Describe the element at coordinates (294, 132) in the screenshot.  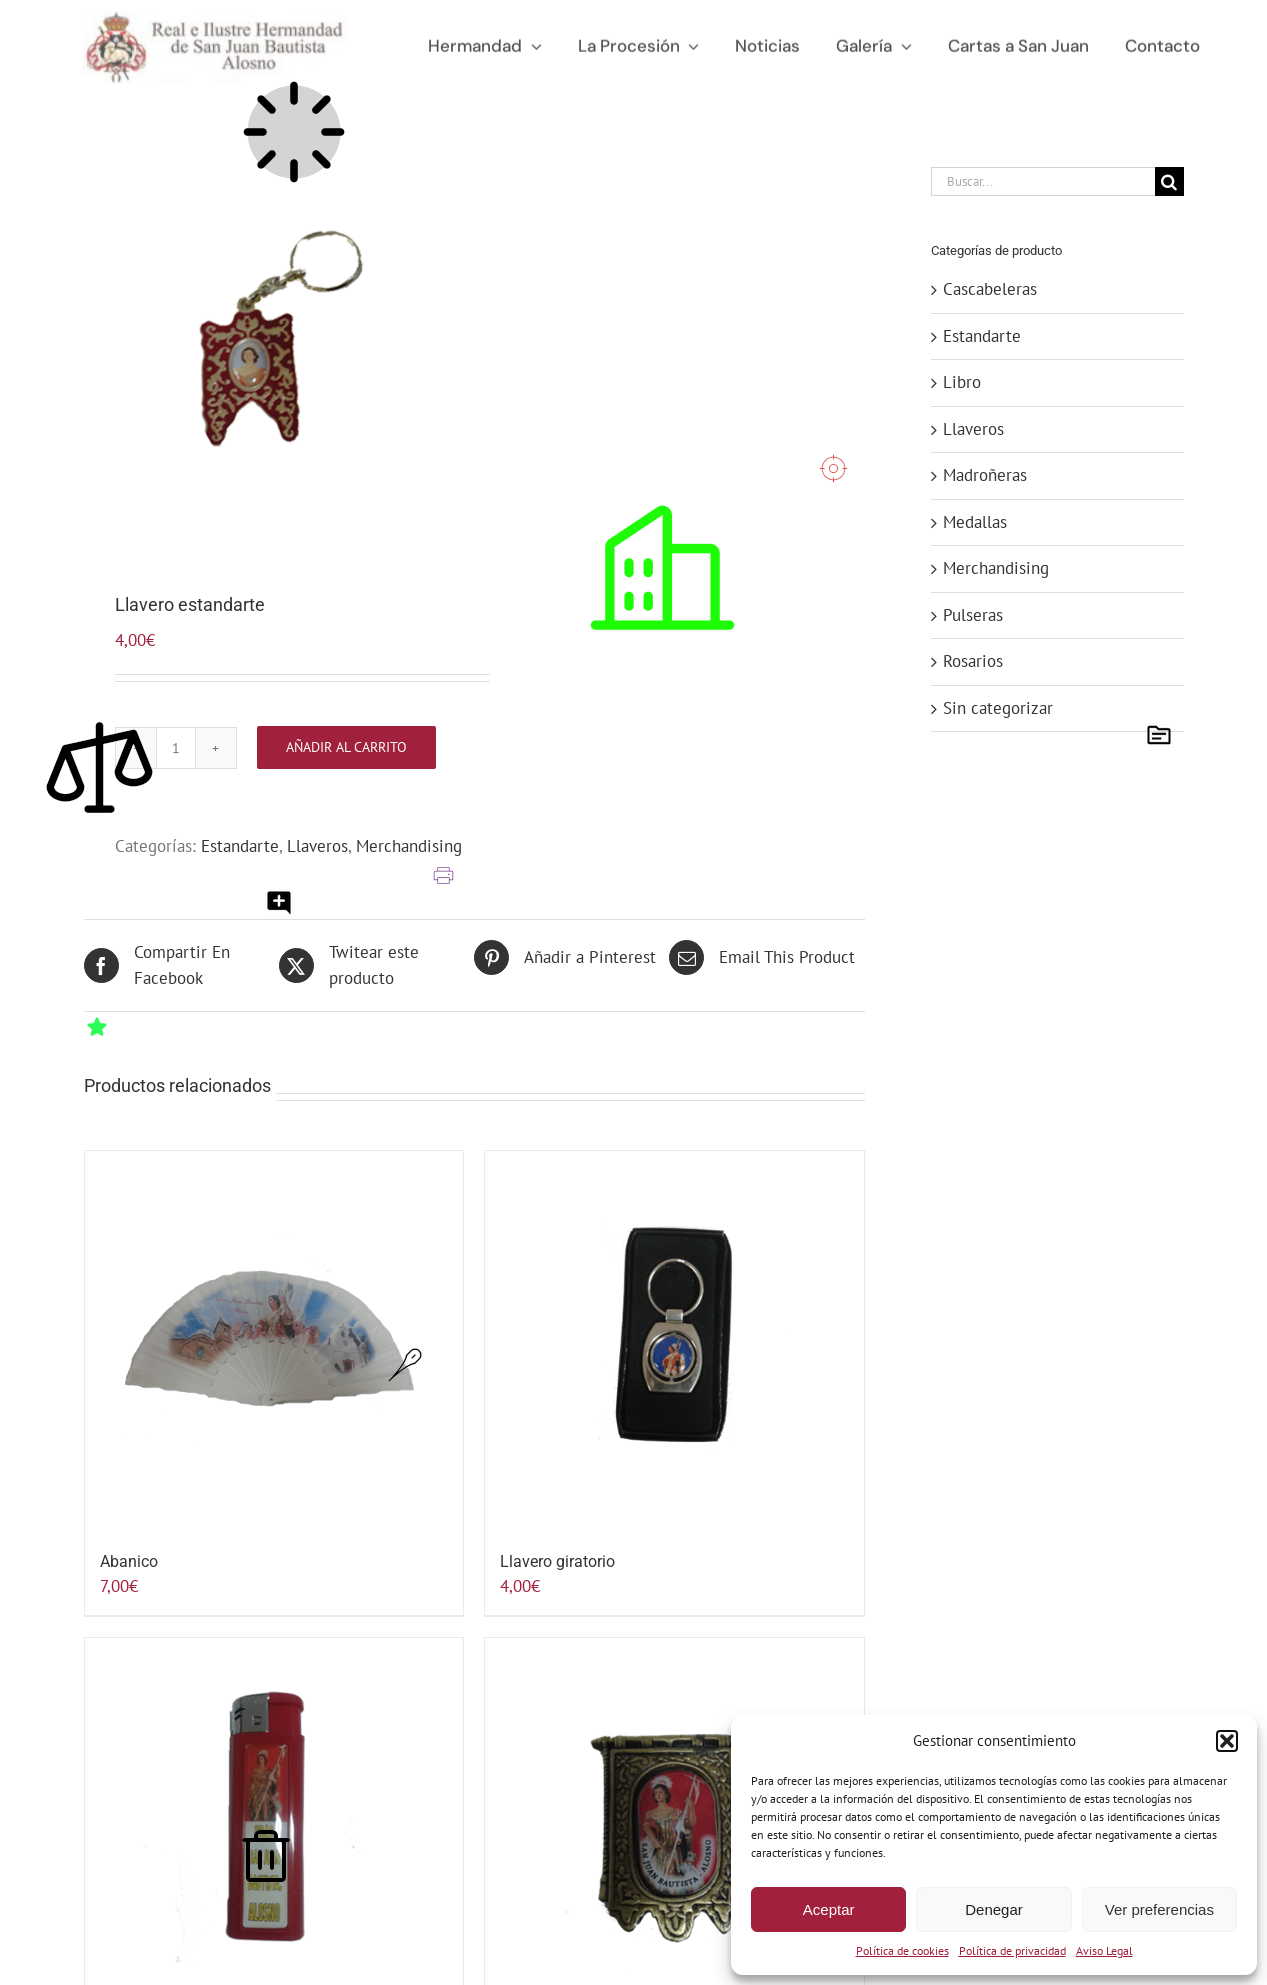
I see `indicates content is loading` at that location.